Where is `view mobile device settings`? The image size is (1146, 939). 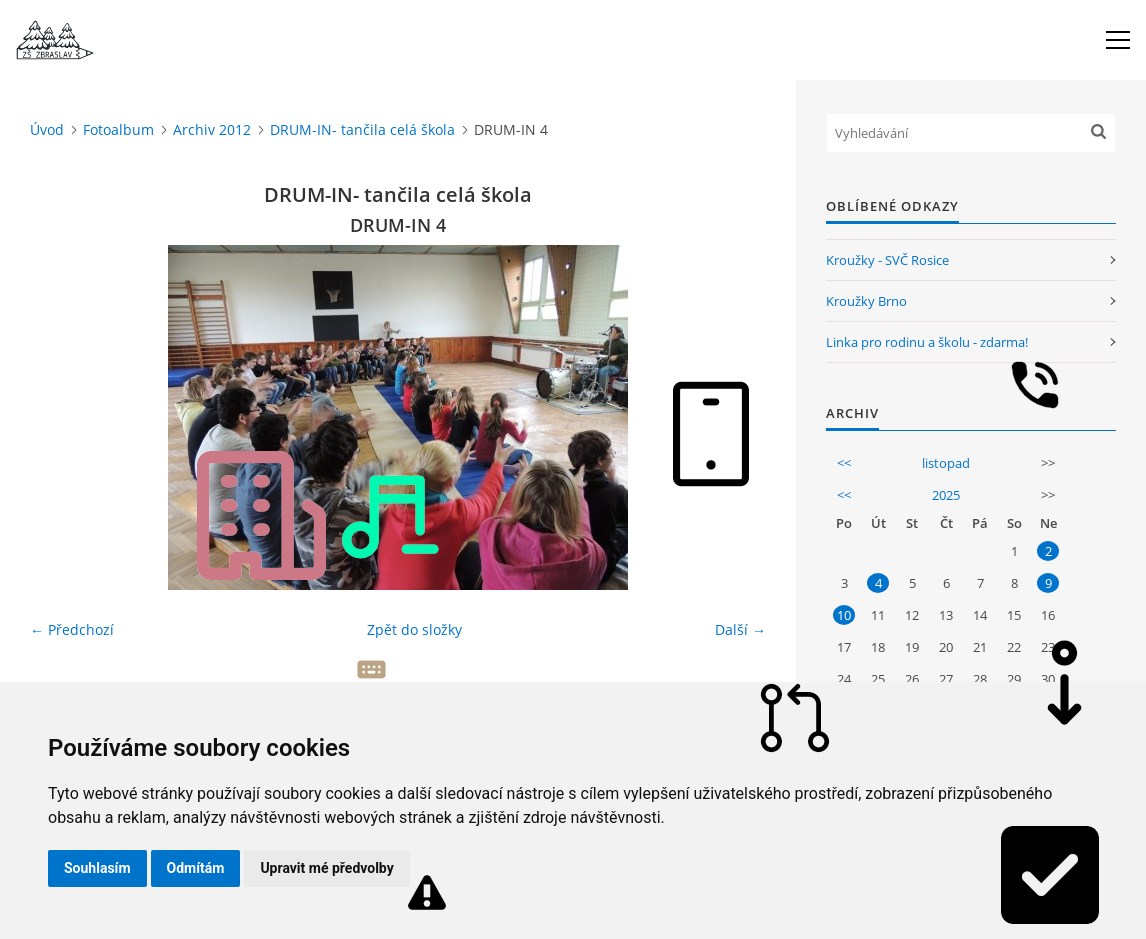 view mobile device settings is located at coordinates (711, 434).